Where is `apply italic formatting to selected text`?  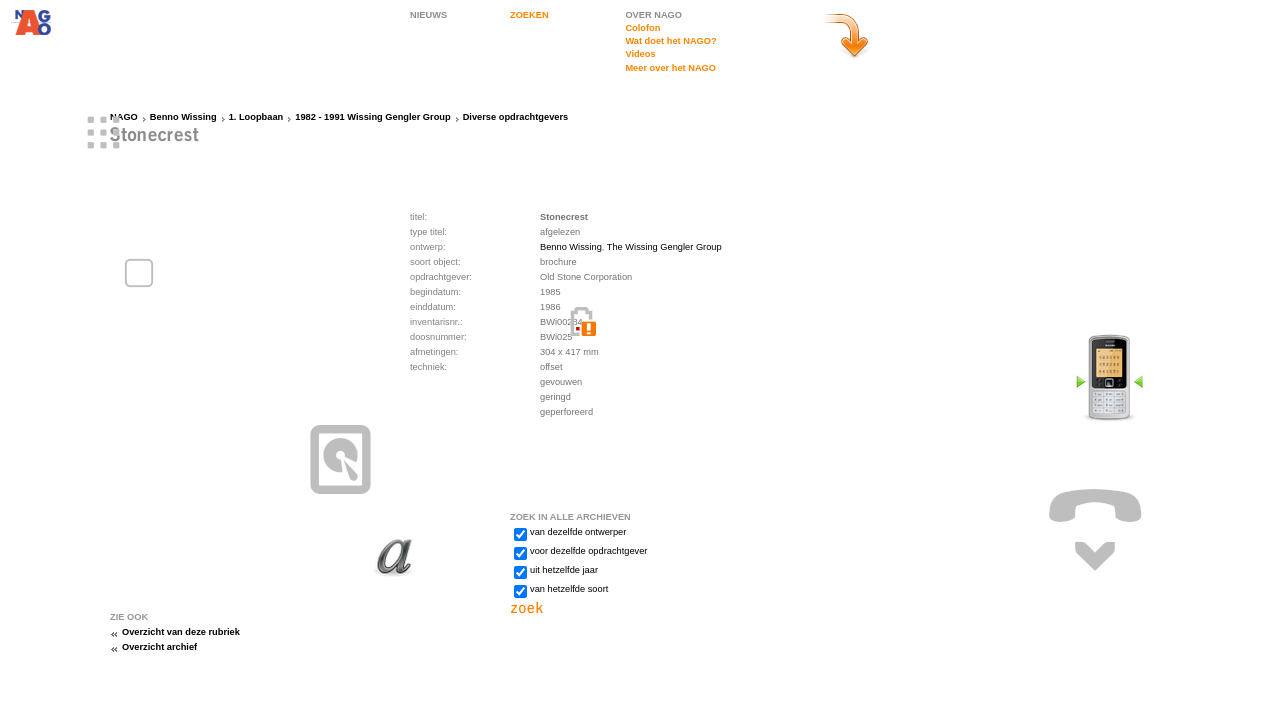 apply italic formatting to selected text is located at coordinates (395, 556).